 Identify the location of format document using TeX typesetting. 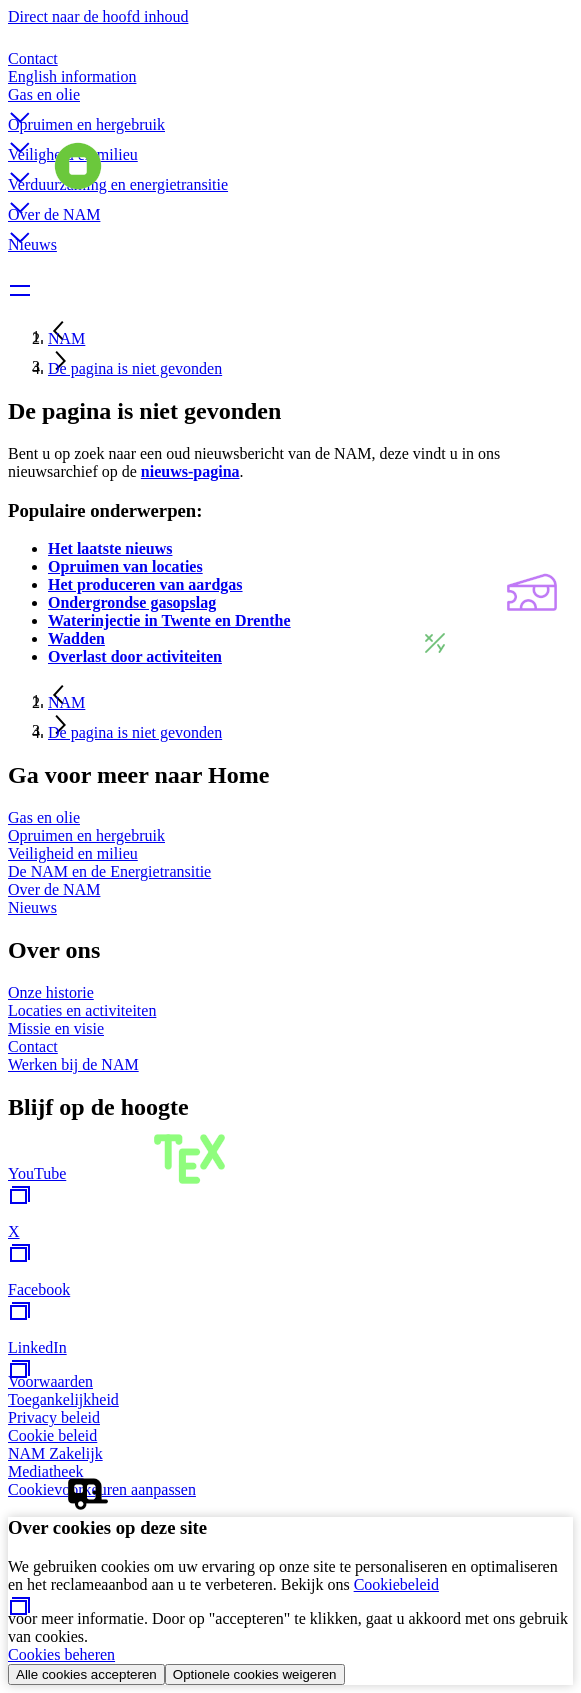
(189, 1155).